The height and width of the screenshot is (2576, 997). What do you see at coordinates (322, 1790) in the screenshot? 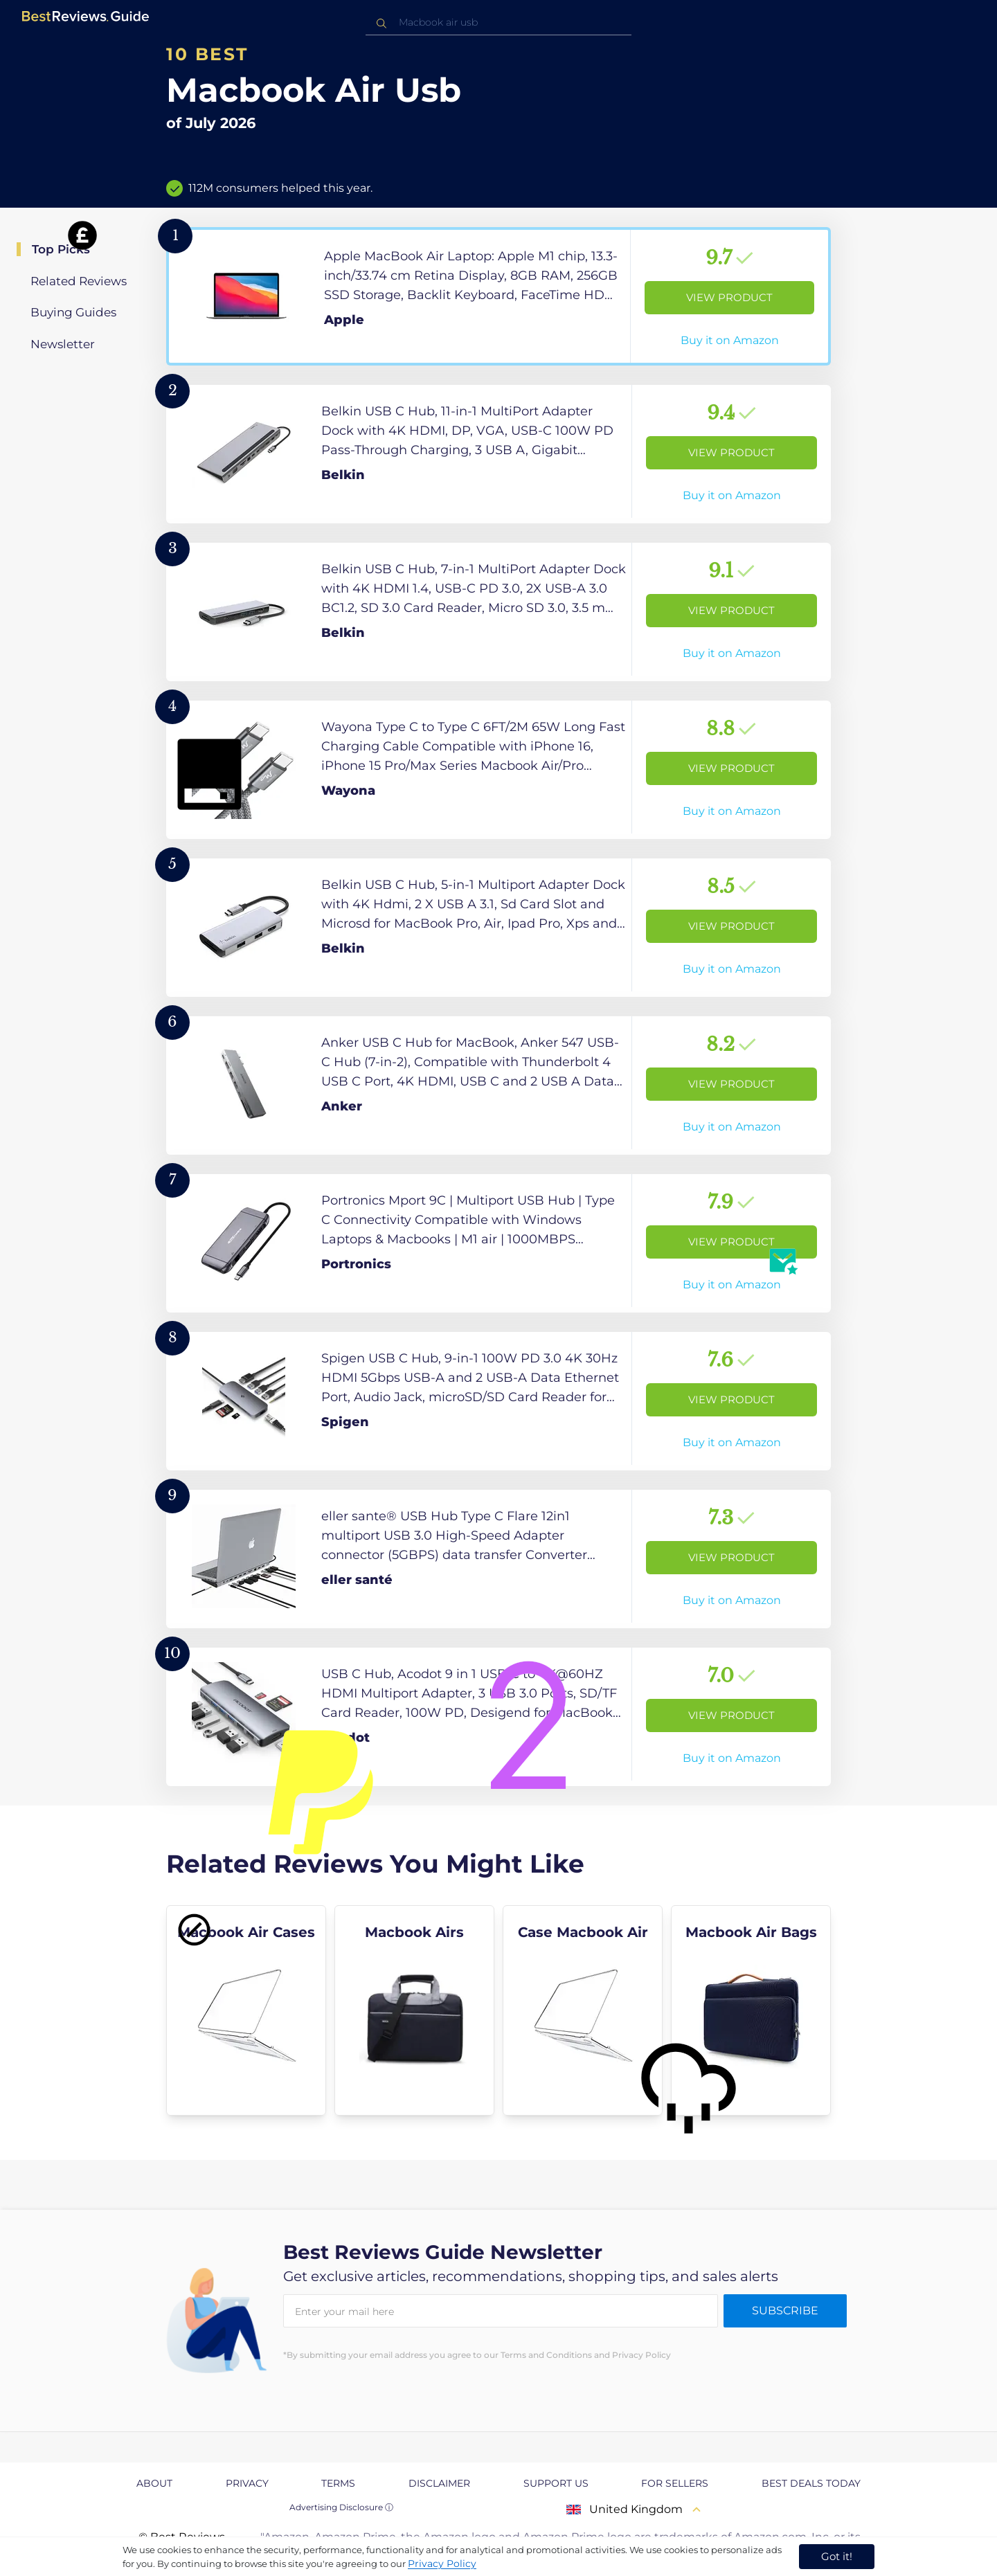
I see `pay with PayPal` at bounding box center [322, 1790].